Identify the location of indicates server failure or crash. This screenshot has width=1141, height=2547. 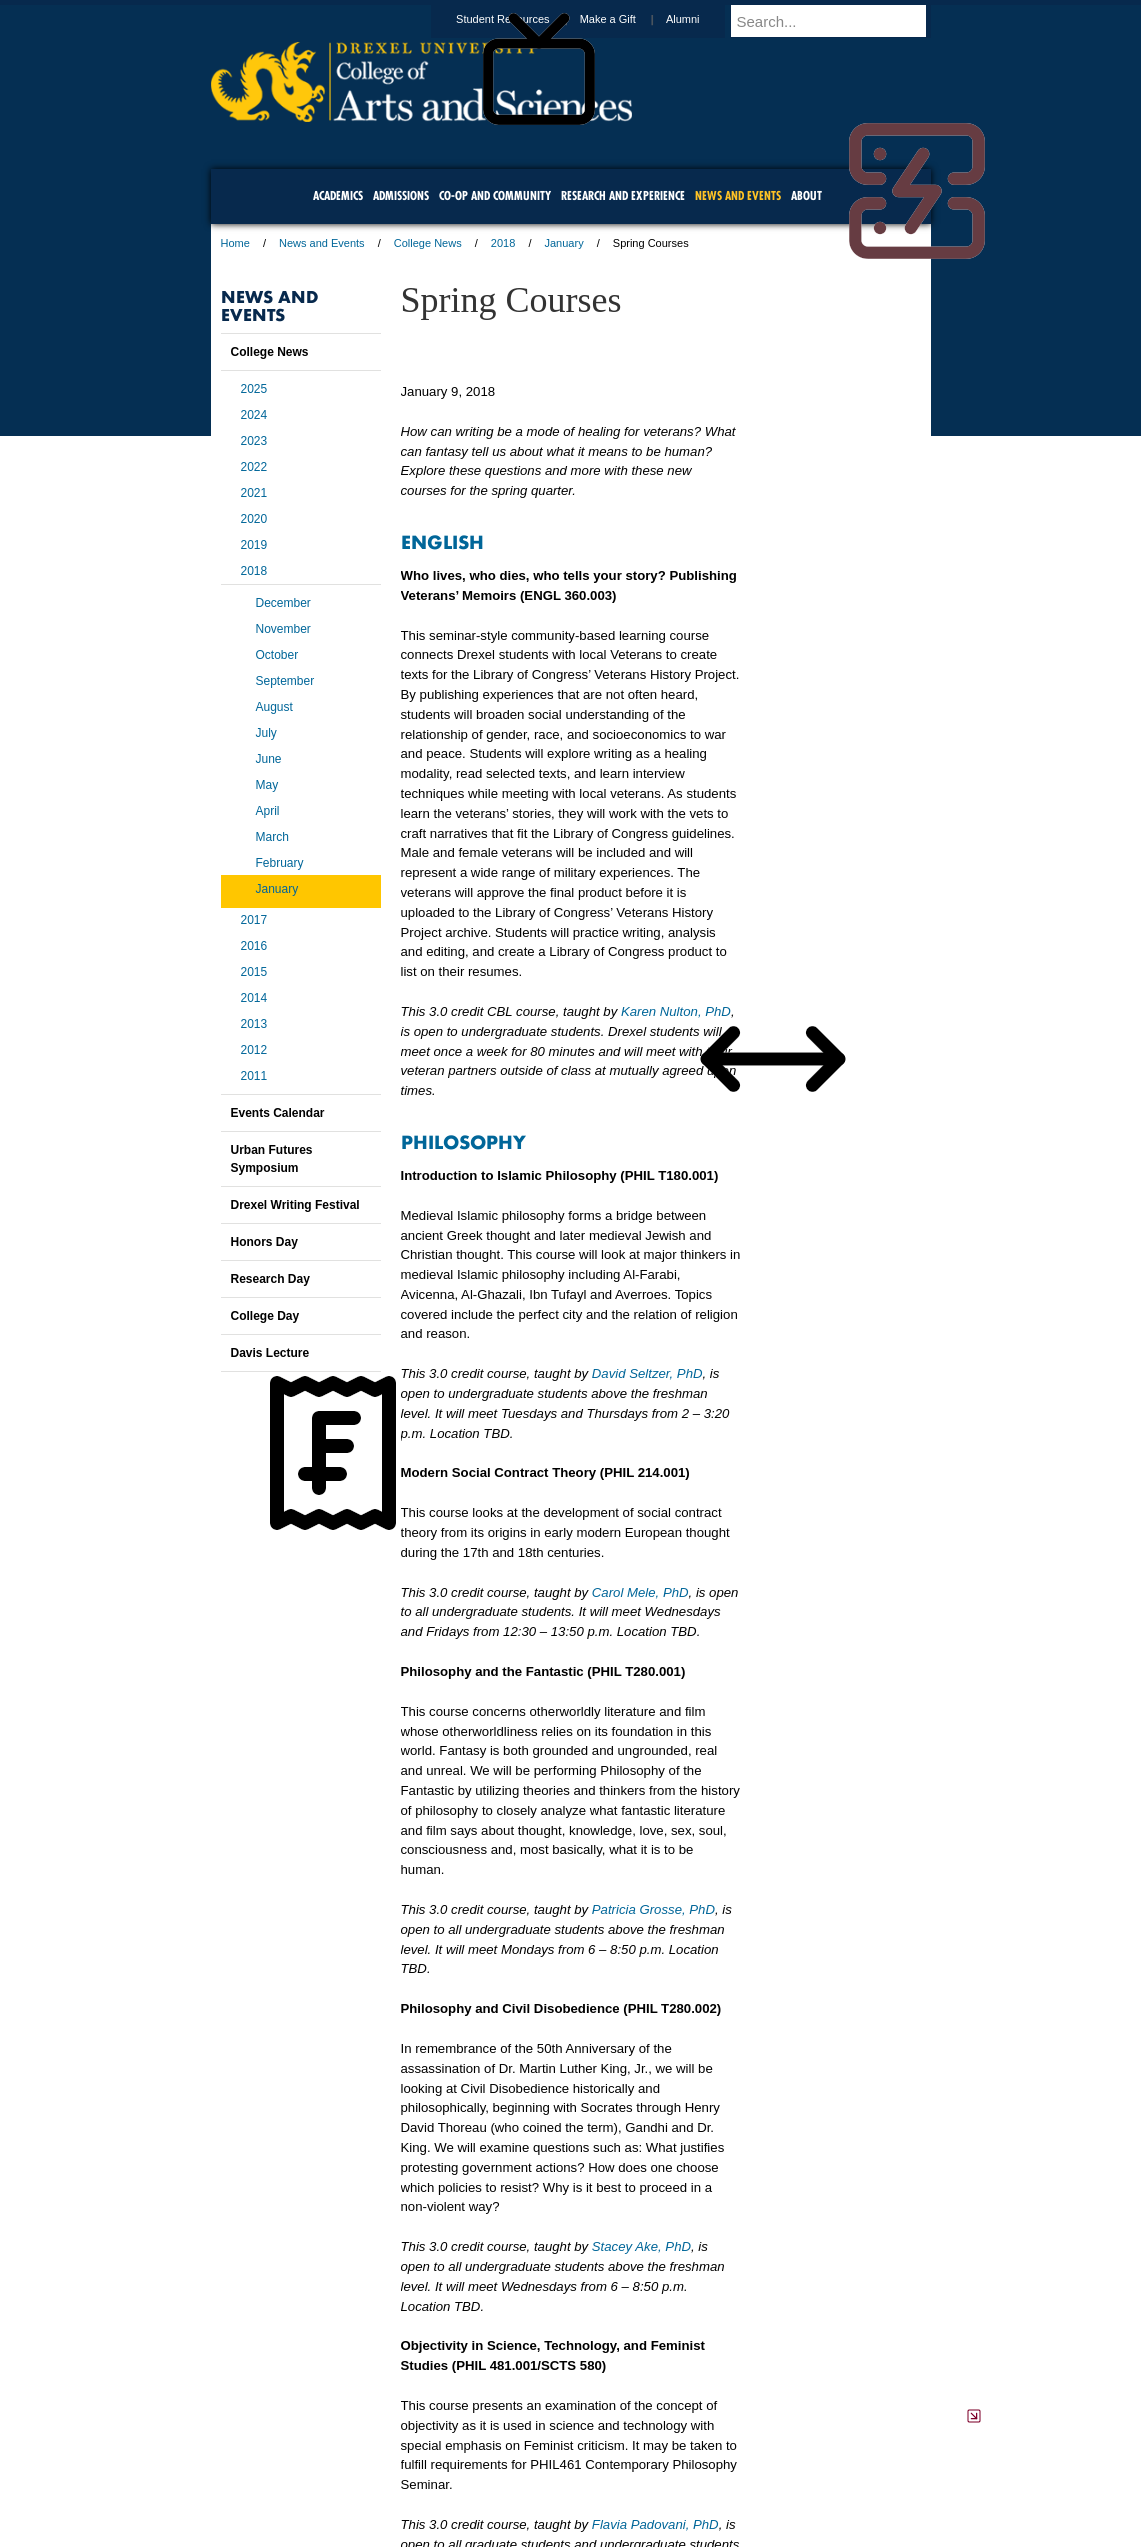
(917, 191).